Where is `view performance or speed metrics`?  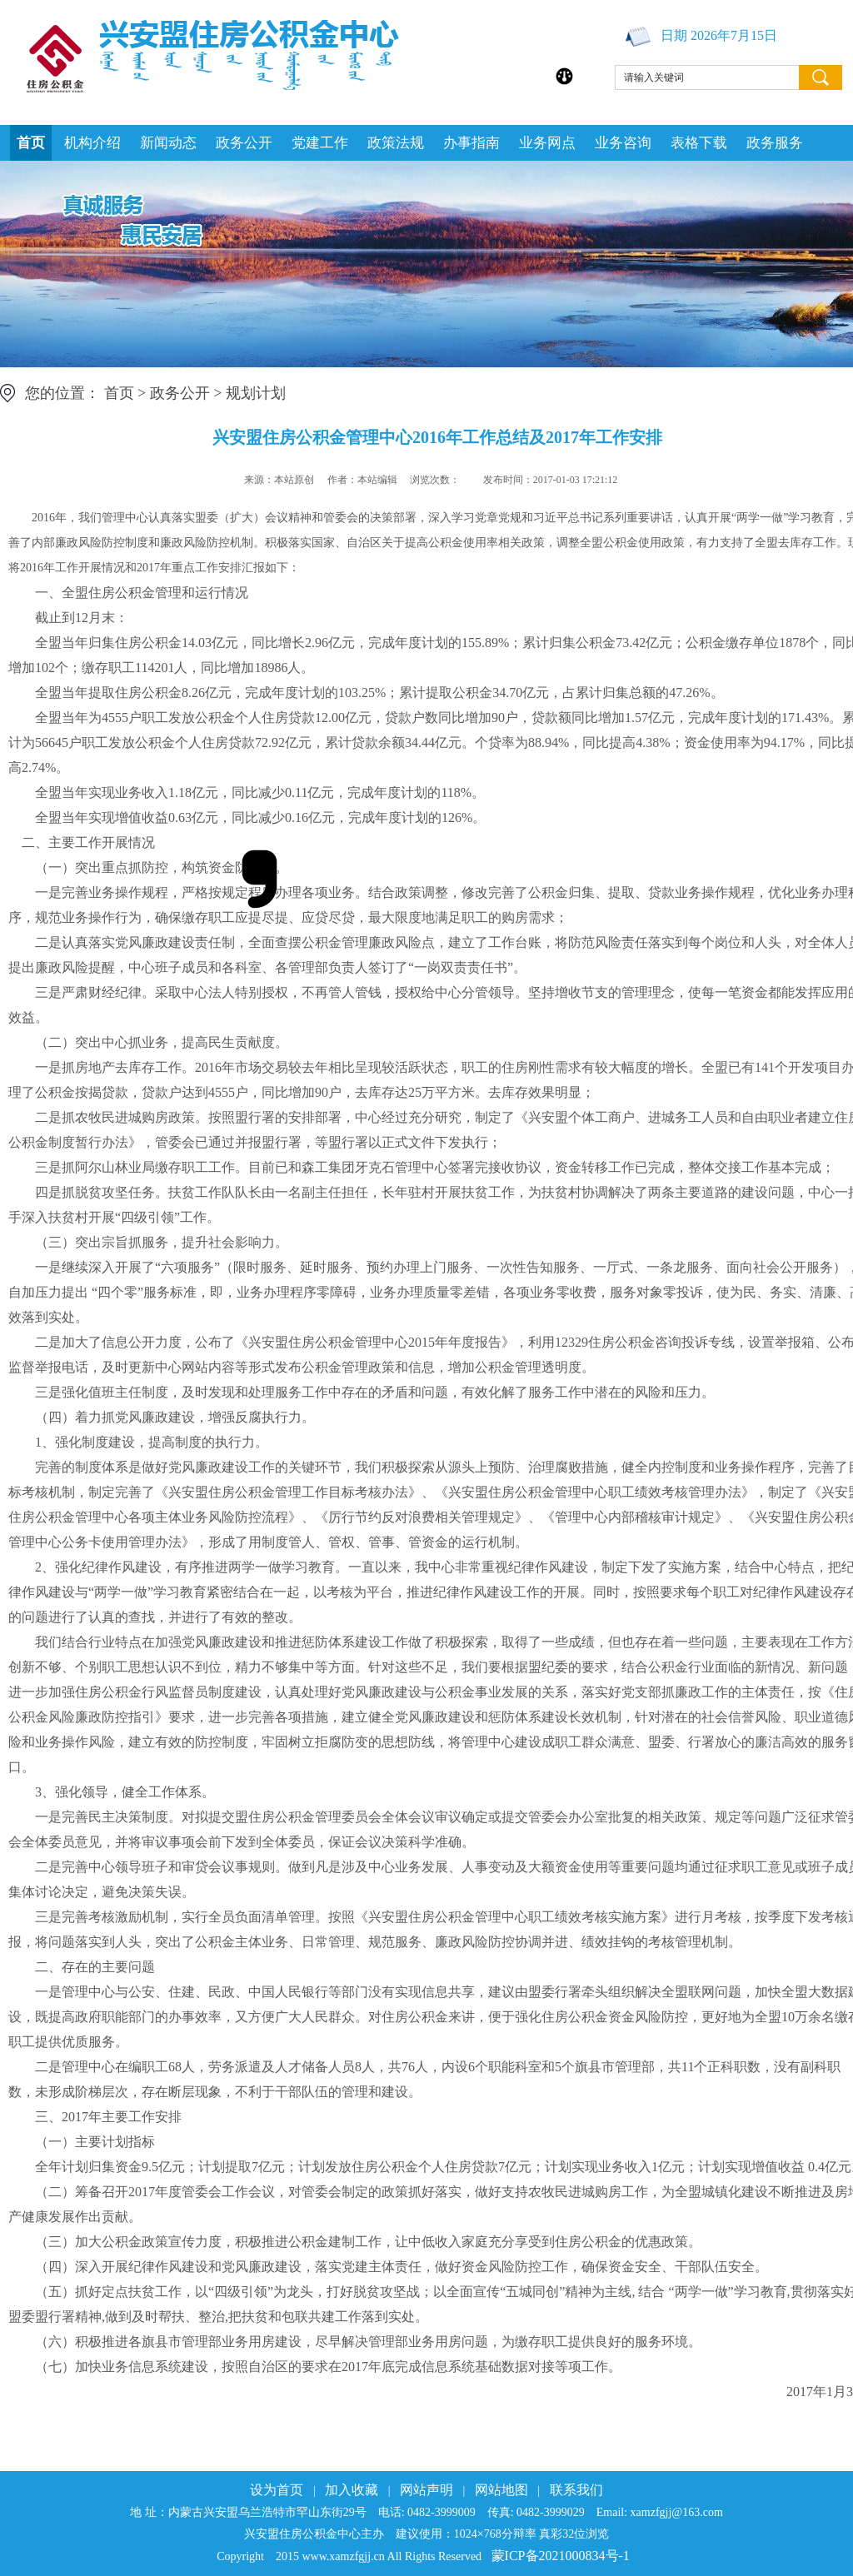 view performance or speed metrics is located at coordinates (564, 76).